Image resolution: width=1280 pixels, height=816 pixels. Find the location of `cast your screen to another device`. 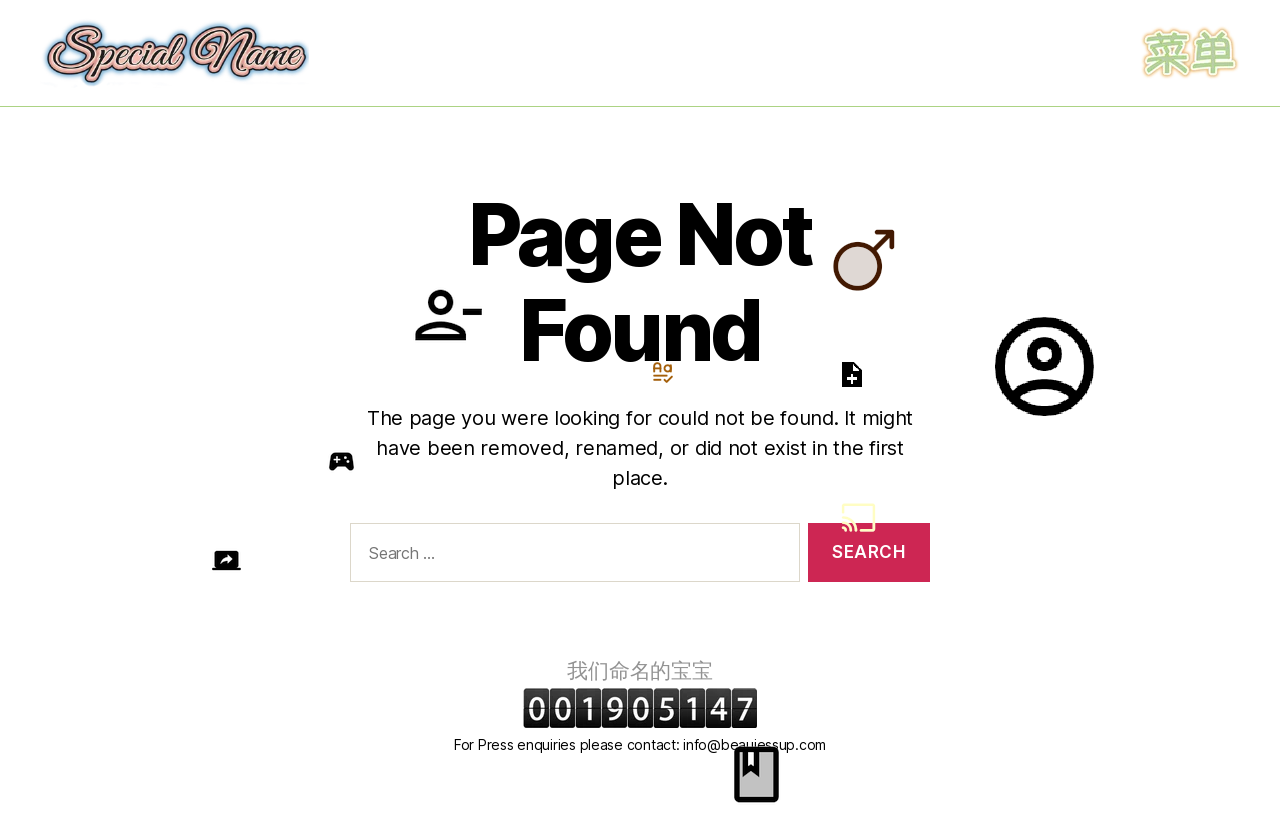

cast your screen to another device is located at coordinates (858, 517).